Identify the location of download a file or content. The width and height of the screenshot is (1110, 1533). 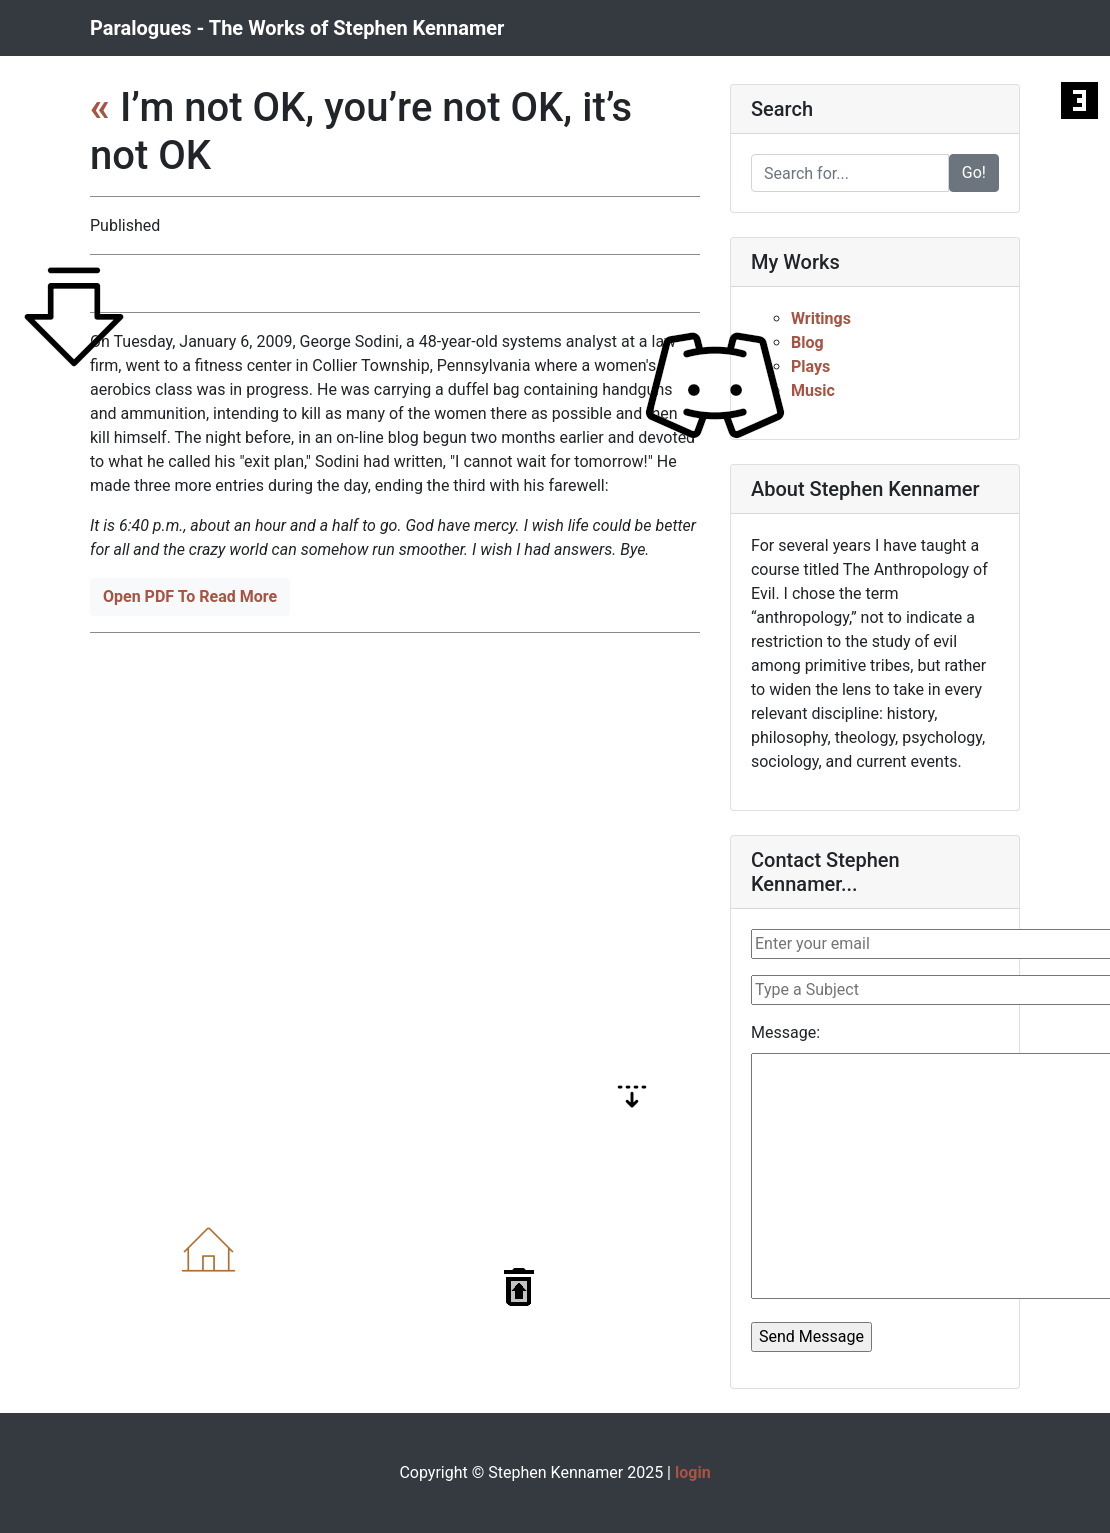
(74, 313).